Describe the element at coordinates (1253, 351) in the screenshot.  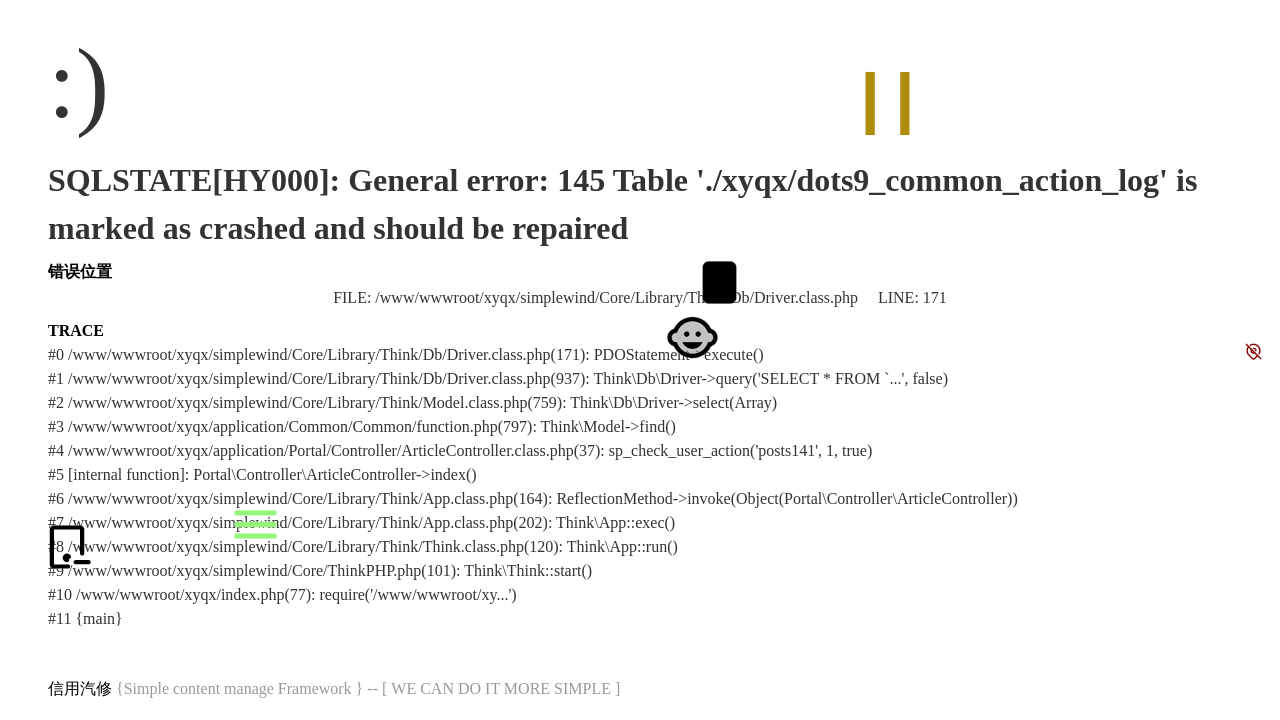
I see `disable location tracking` at that location.